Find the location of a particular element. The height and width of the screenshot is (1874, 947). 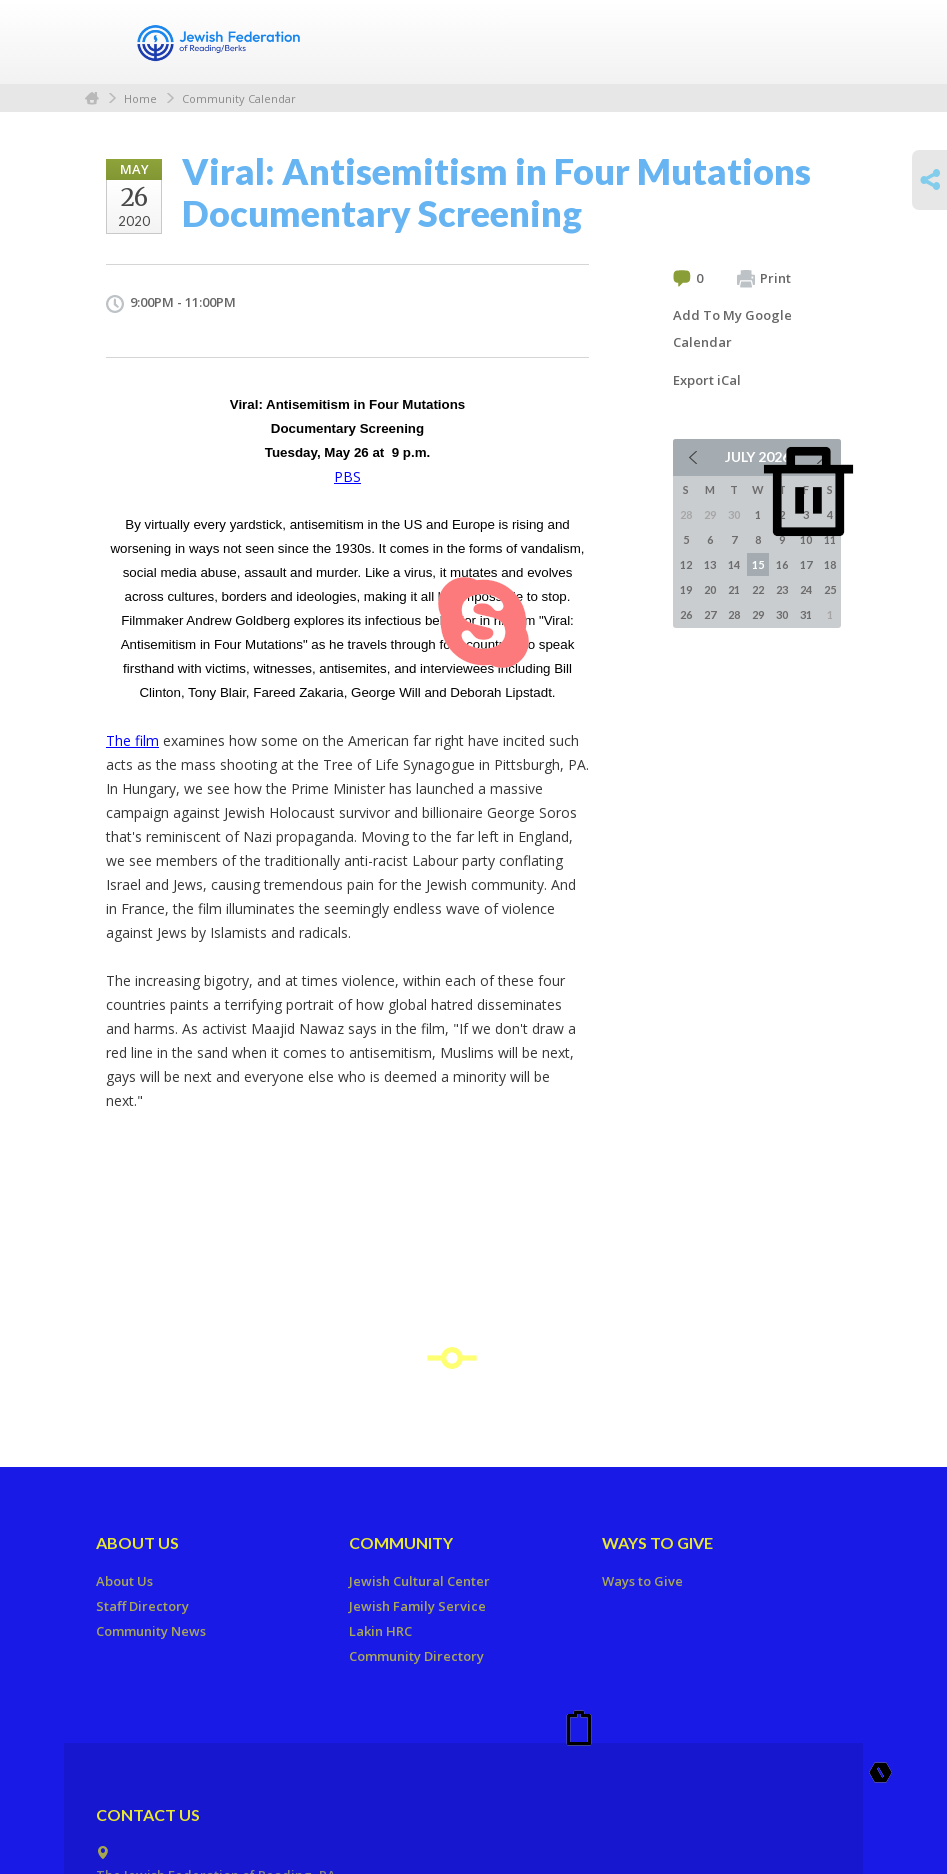

open system settings is located at coordinates (880, 1772).